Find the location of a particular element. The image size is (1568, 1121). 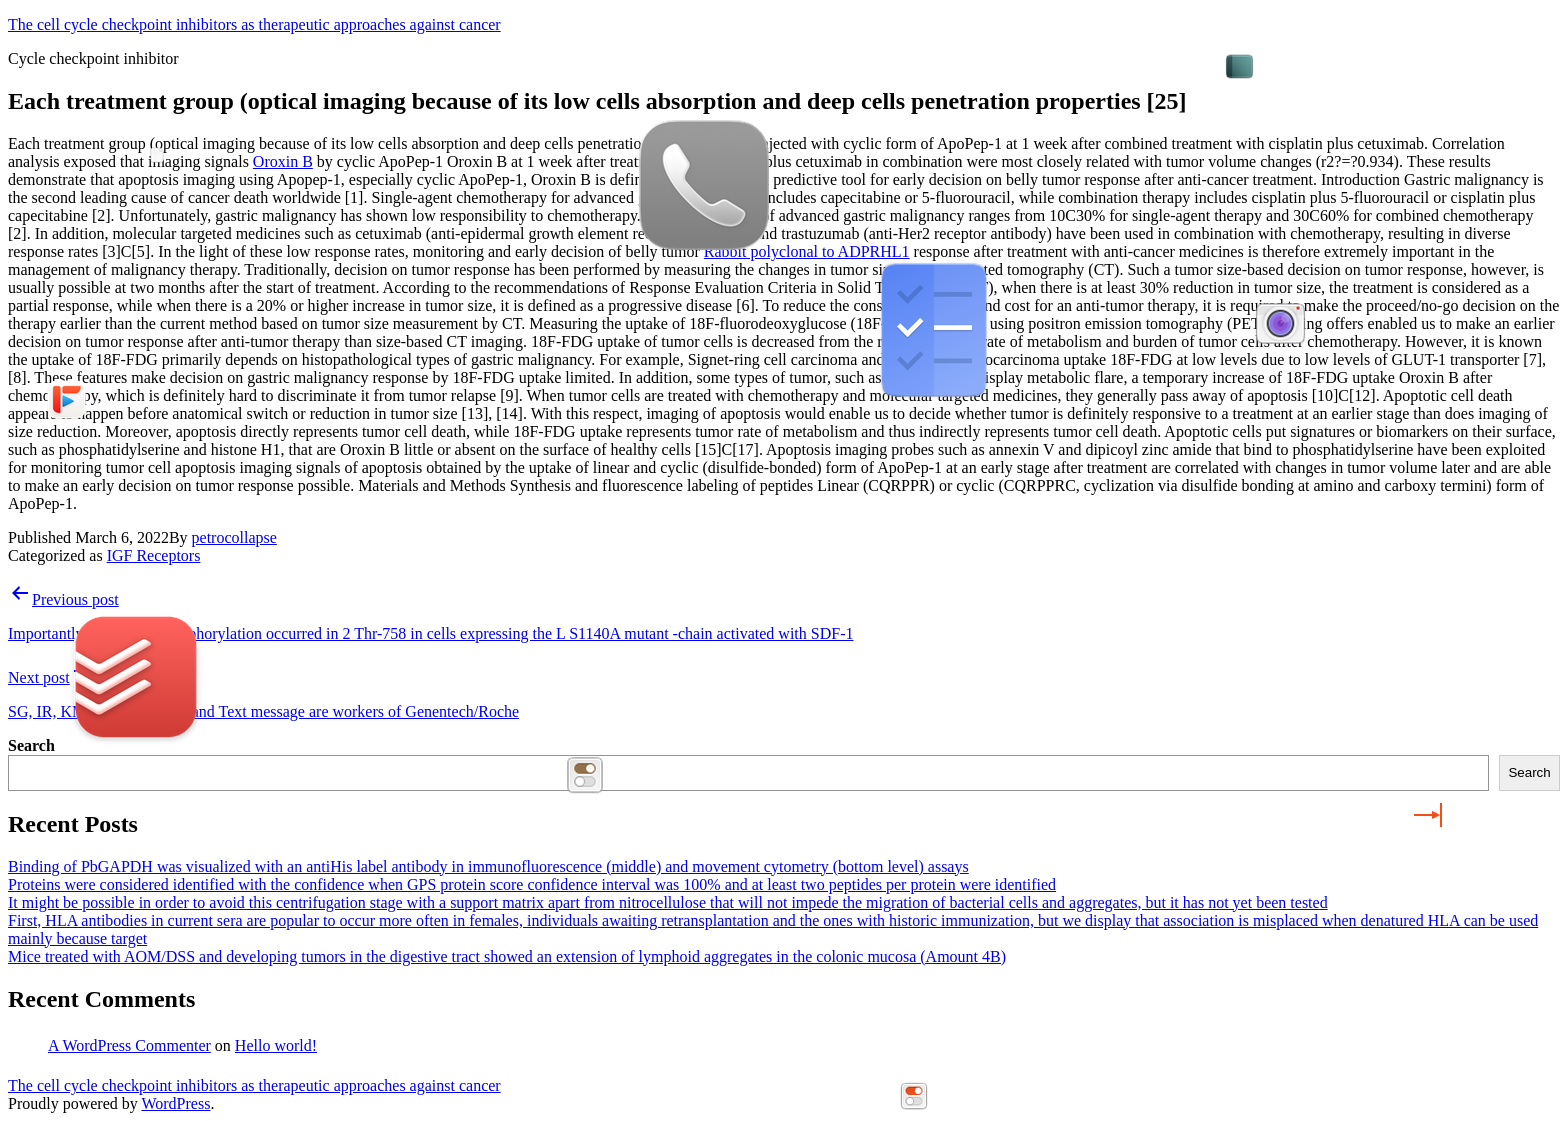

access the desktop folder is located at coordinates (1239, 65).